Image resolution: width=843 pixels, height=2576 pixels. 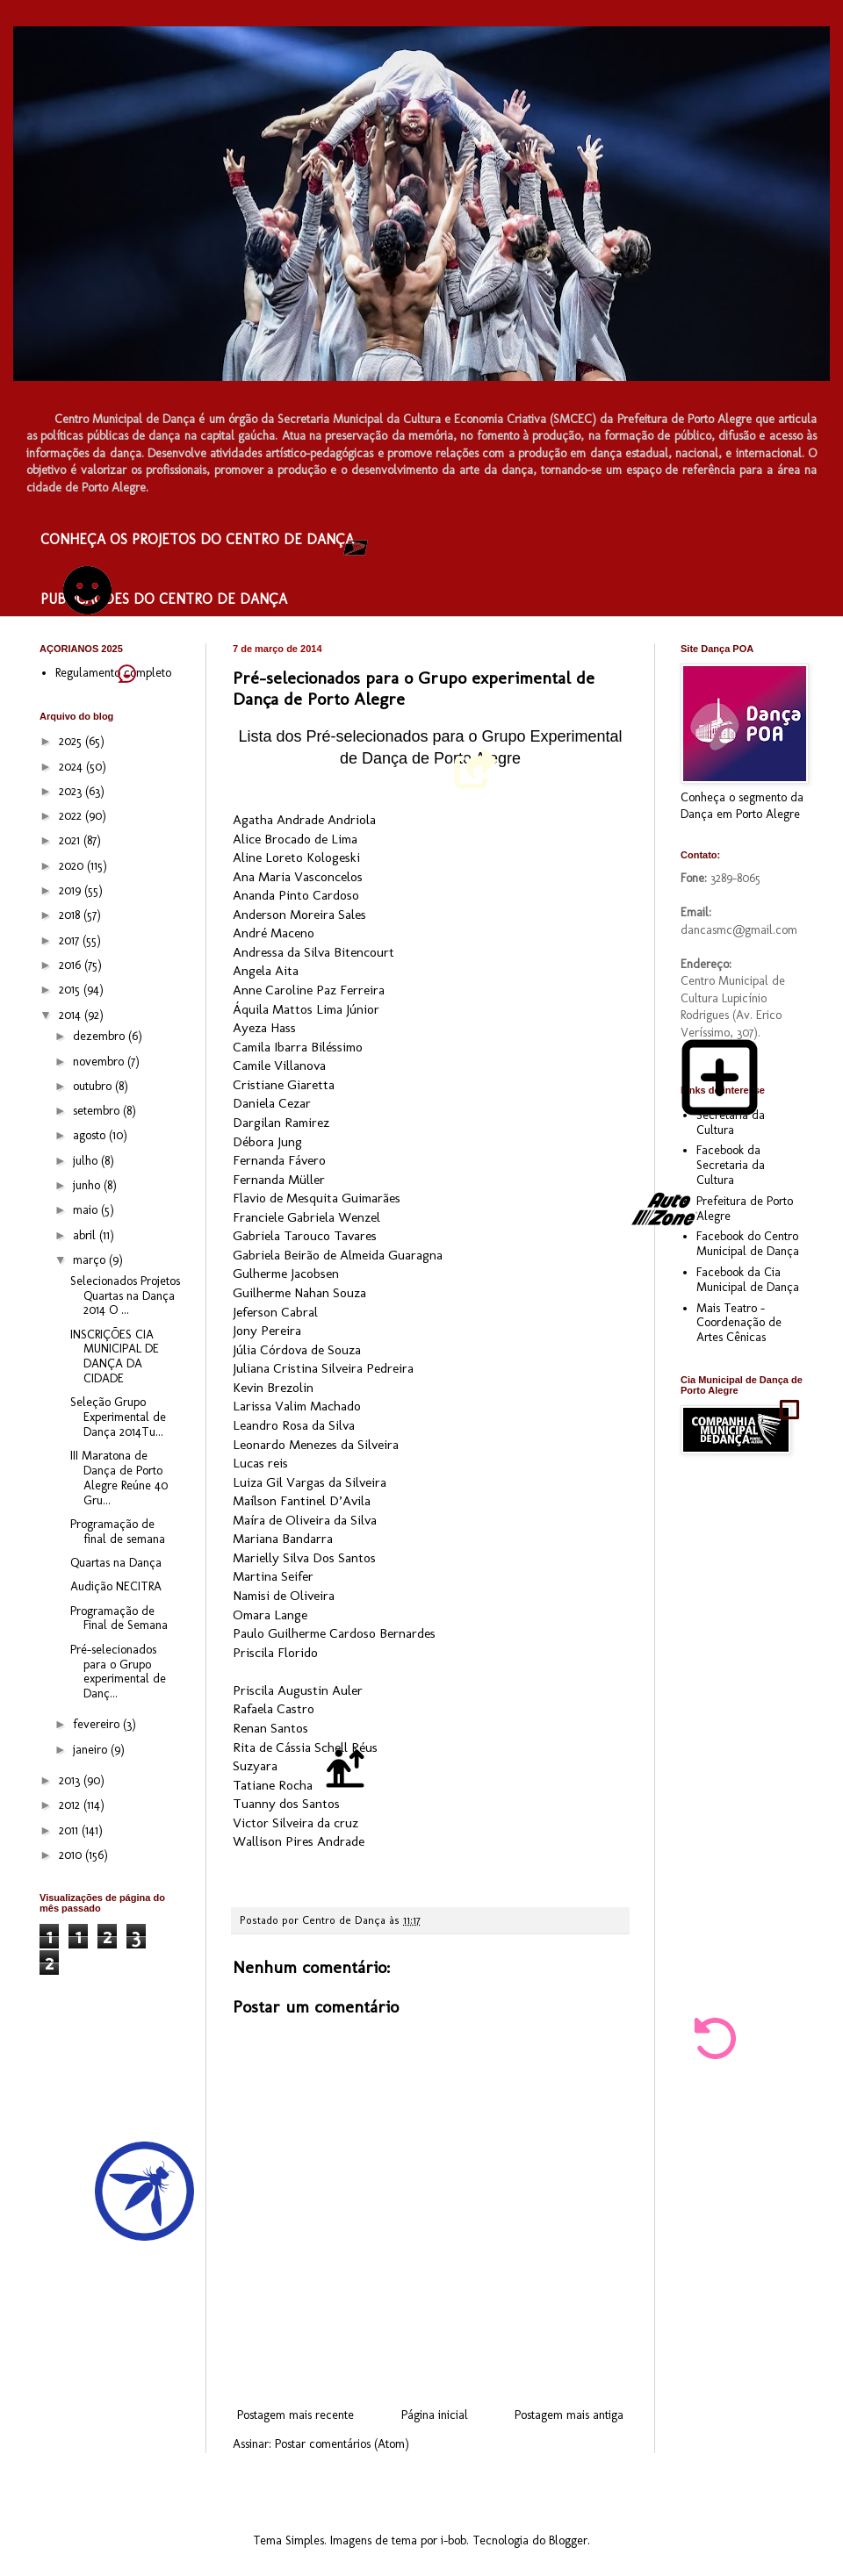 I want to click on share content to another app or platform, so click(x=474, y=768).